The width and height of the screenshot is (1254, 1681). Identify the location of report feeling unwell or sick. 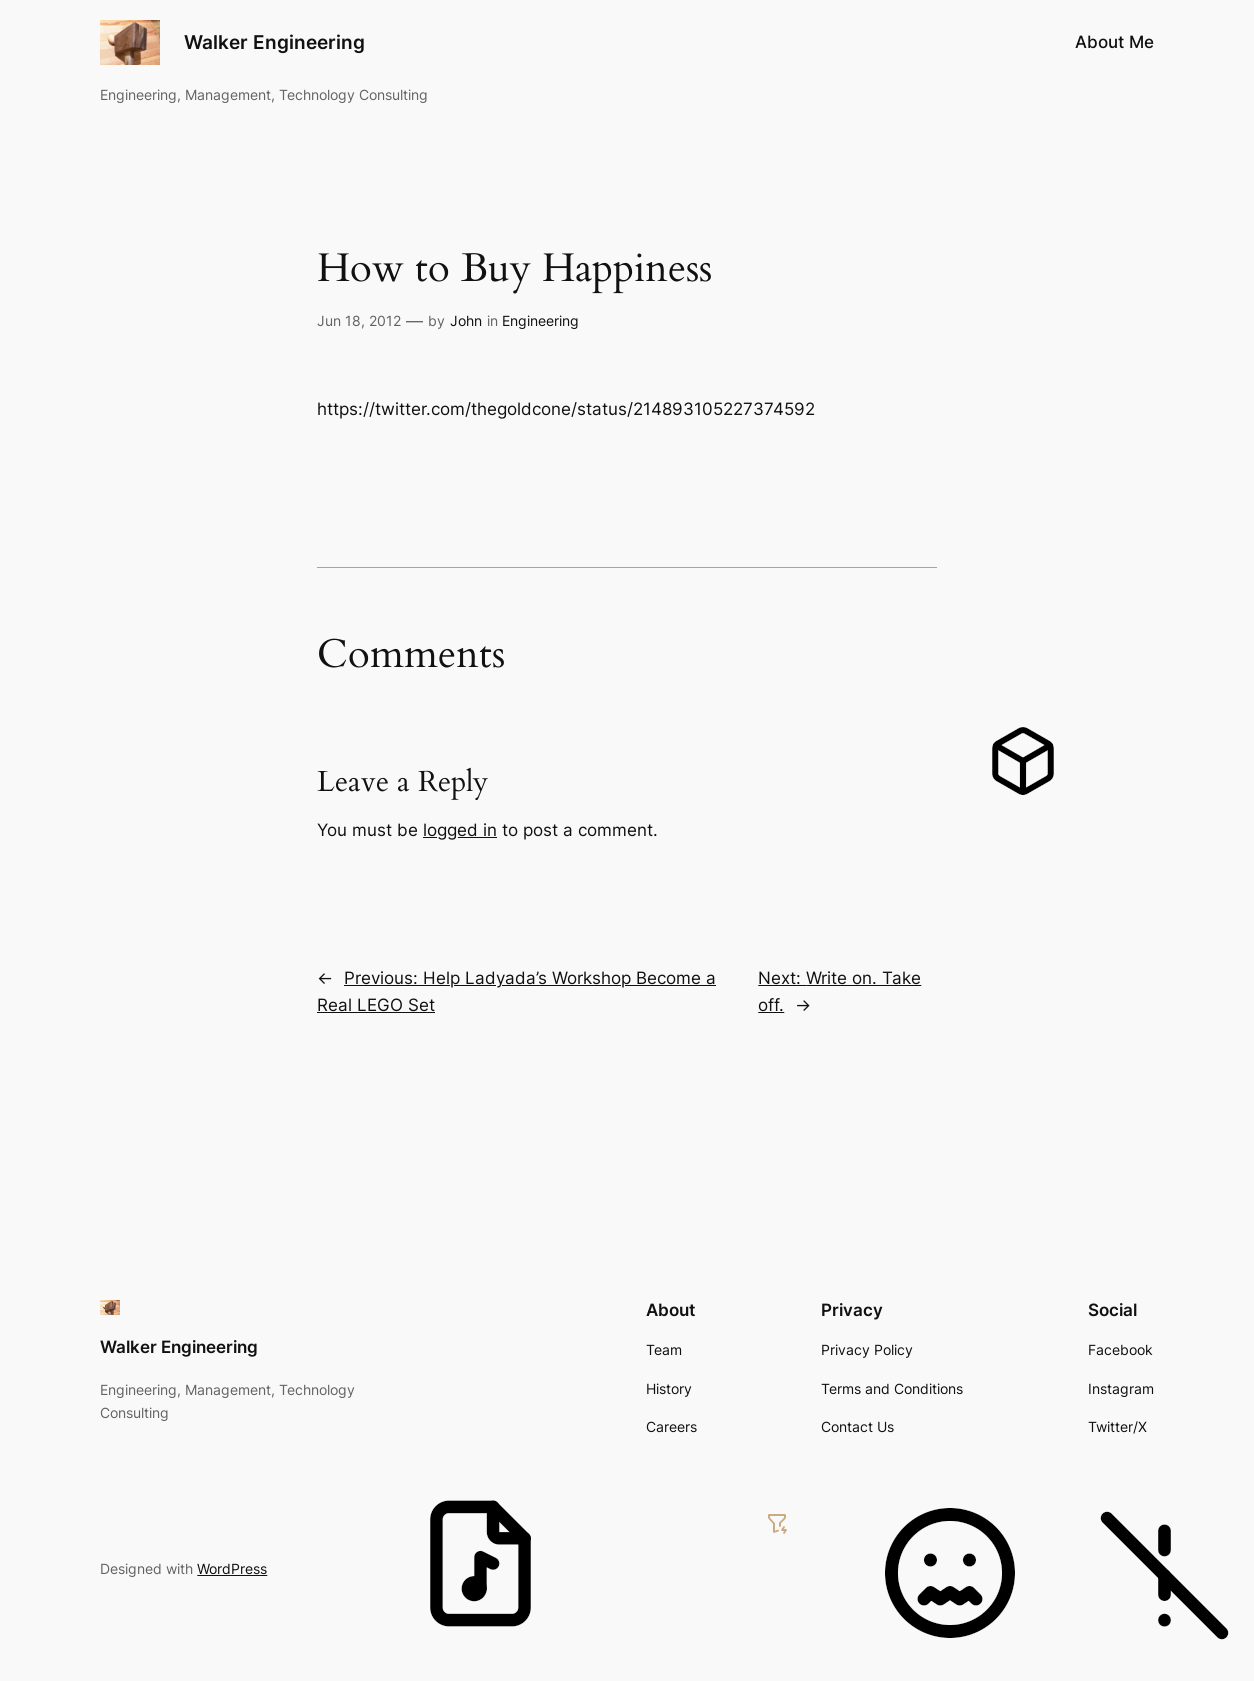
(950, 1573).